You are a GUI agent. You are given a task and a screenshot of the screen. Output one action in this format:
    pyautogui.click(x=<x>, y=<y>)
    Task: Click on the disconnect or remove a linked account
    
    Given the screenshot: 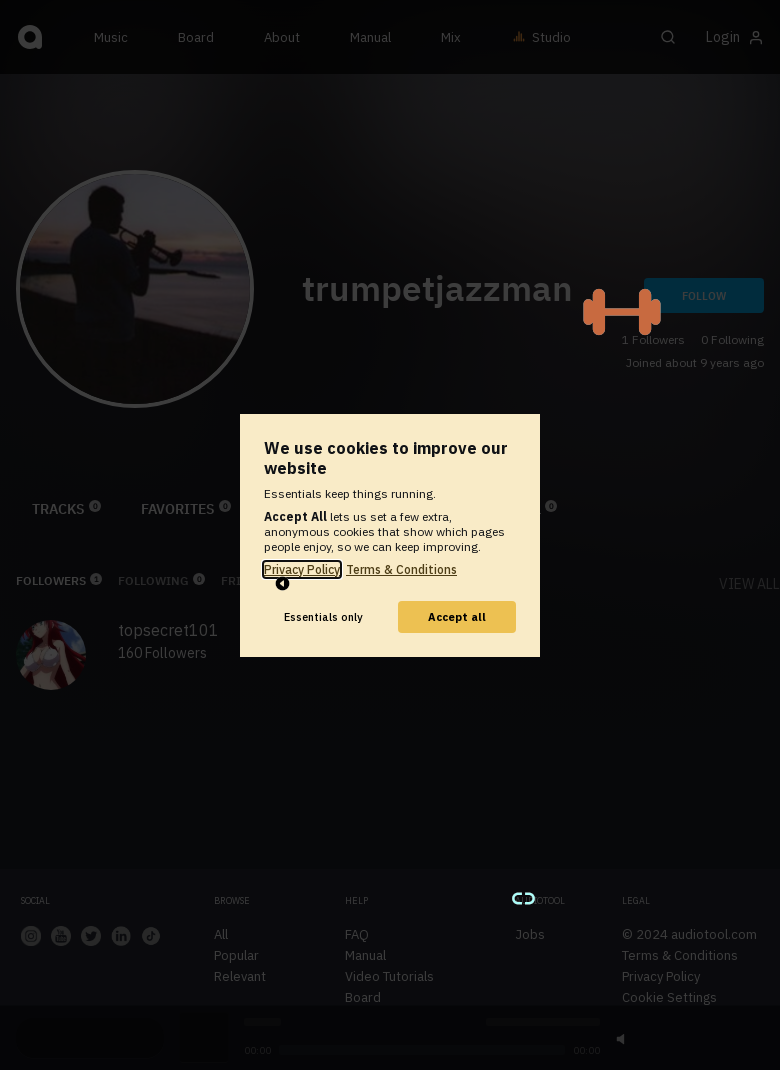 What is the action you would take?
    pyautogui.click(x=523, y=898)
    